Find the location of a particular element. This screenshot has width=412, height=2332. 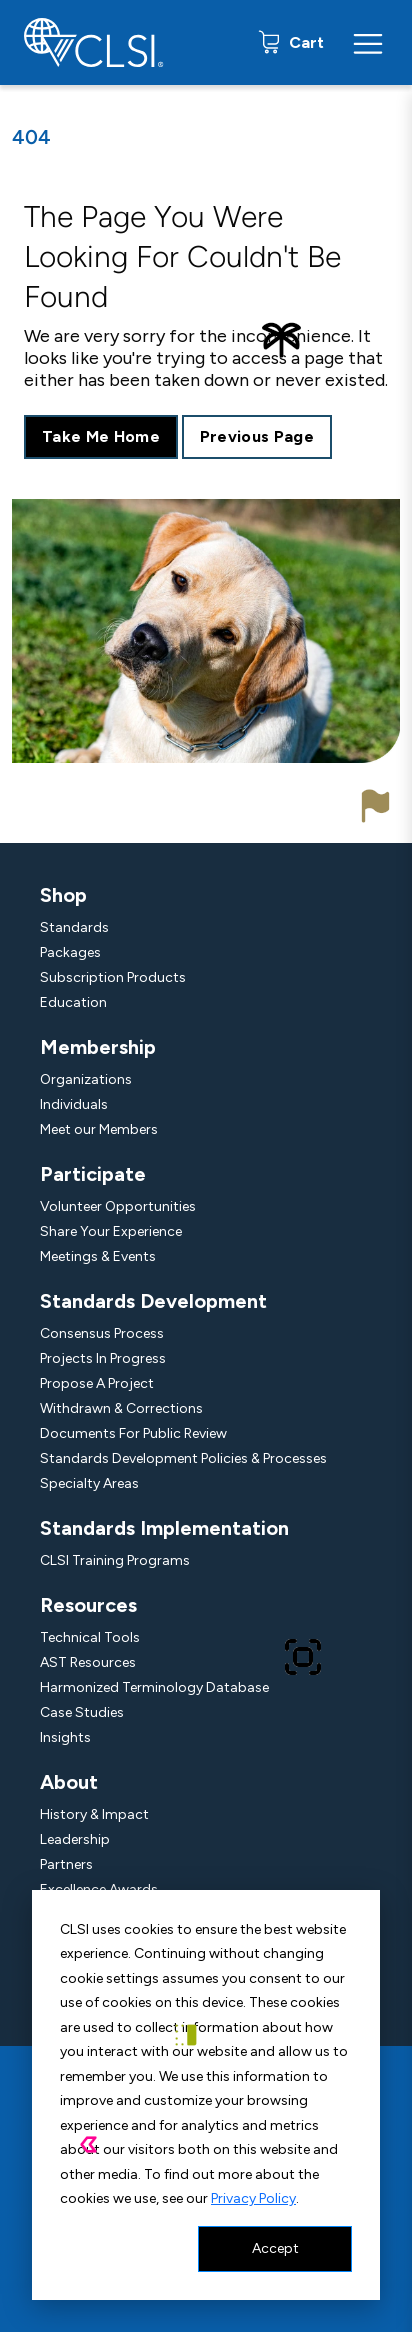

flag or mark an item for follow-up is located at coordinates (375, 805).